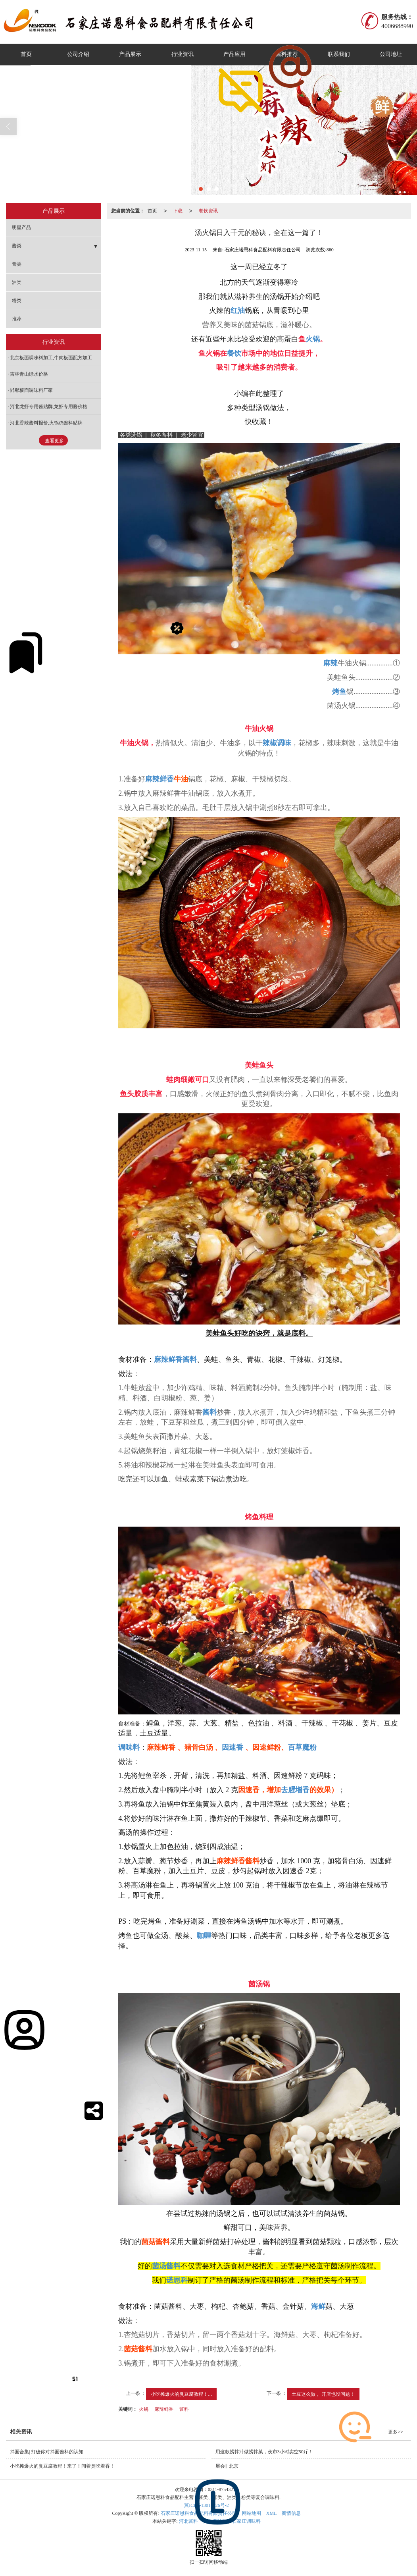  I want to click on indicates an item or category labeled "L", so click(217, 2502).